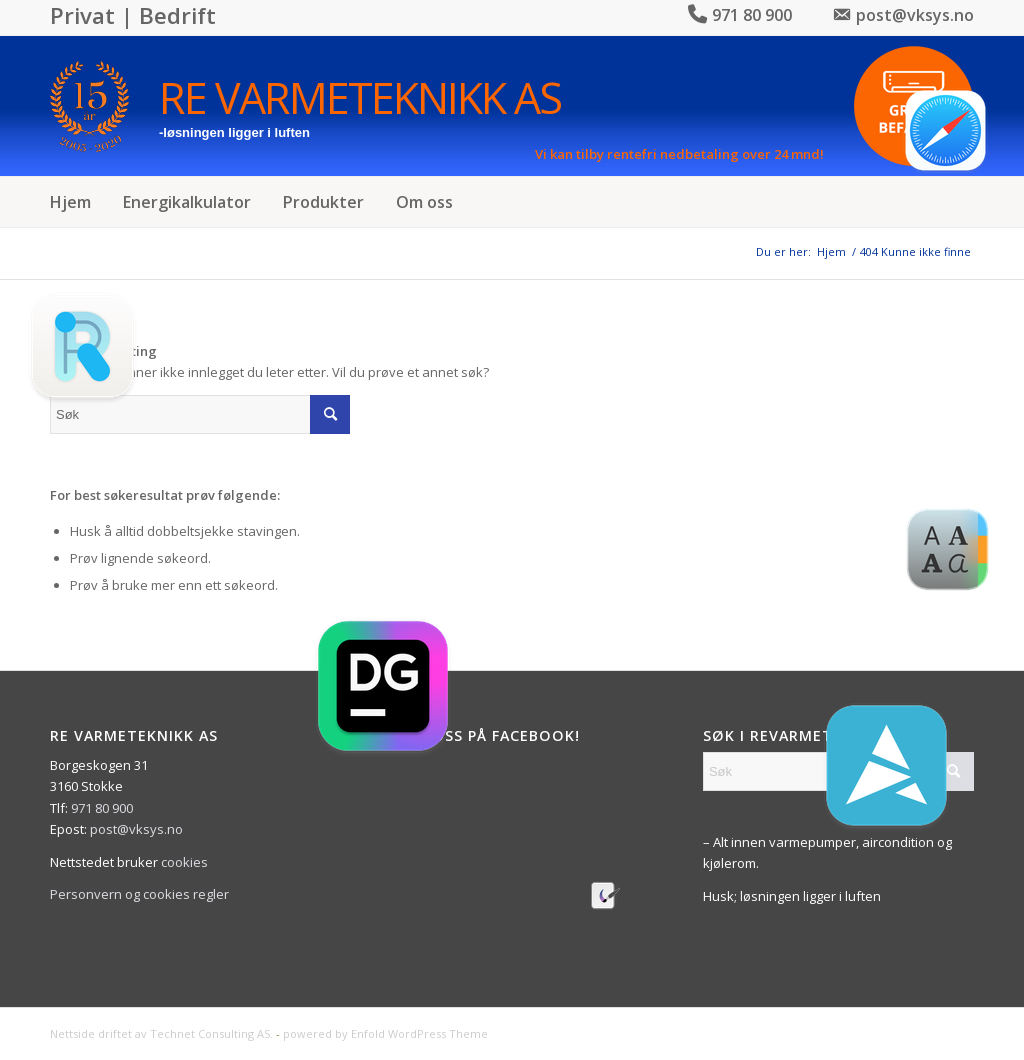 The width and height of the screenshot is (1024, 1060). I want to click on launch the artix linux application, so click(886, 765).